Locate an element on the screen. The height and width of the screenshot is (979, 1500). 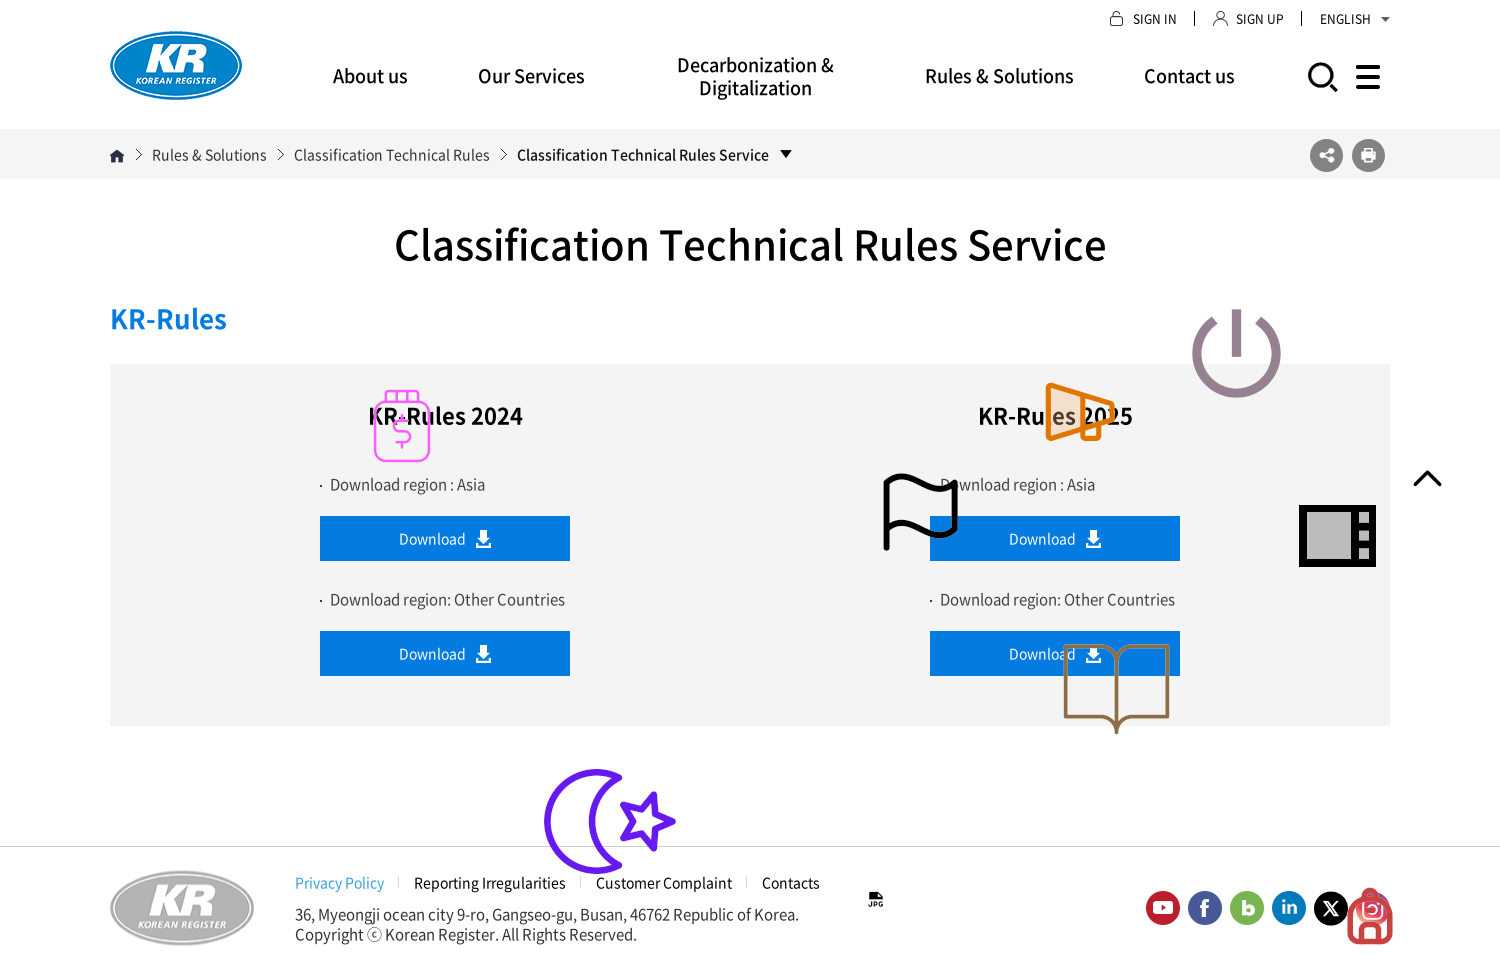
open reading mode or e-reader is located at coordinates (1116, 681).